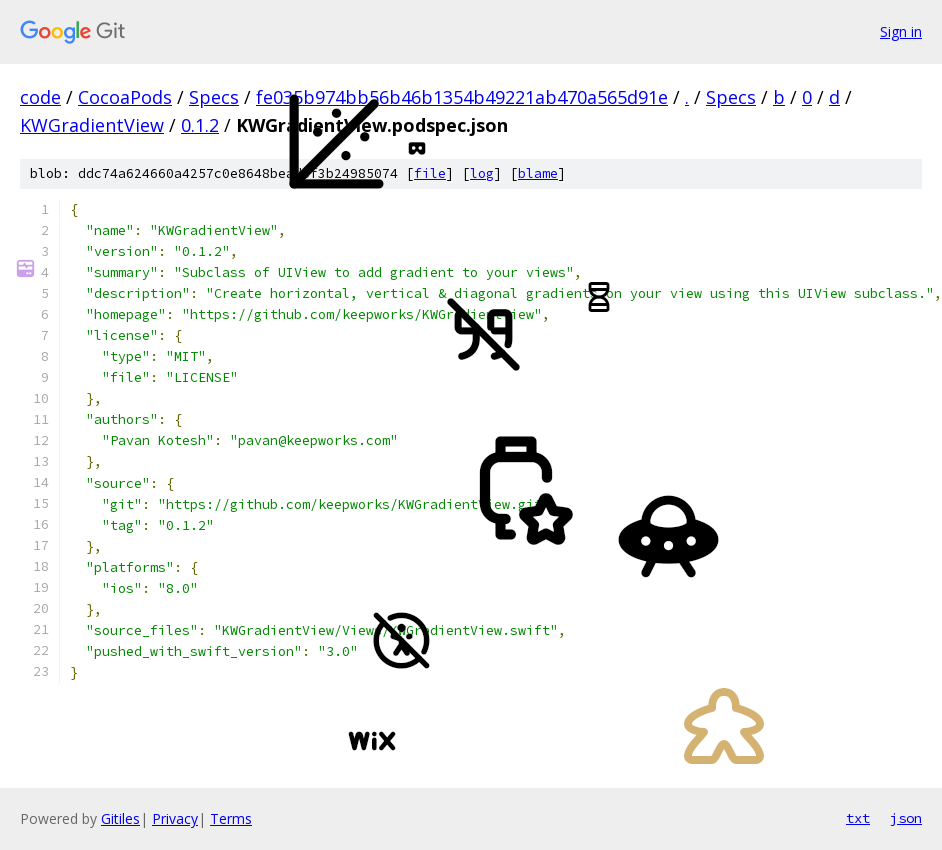  Describe the element at coordinates (401, 640) in the screenshot. I see `accessibility features disabled` at that location.